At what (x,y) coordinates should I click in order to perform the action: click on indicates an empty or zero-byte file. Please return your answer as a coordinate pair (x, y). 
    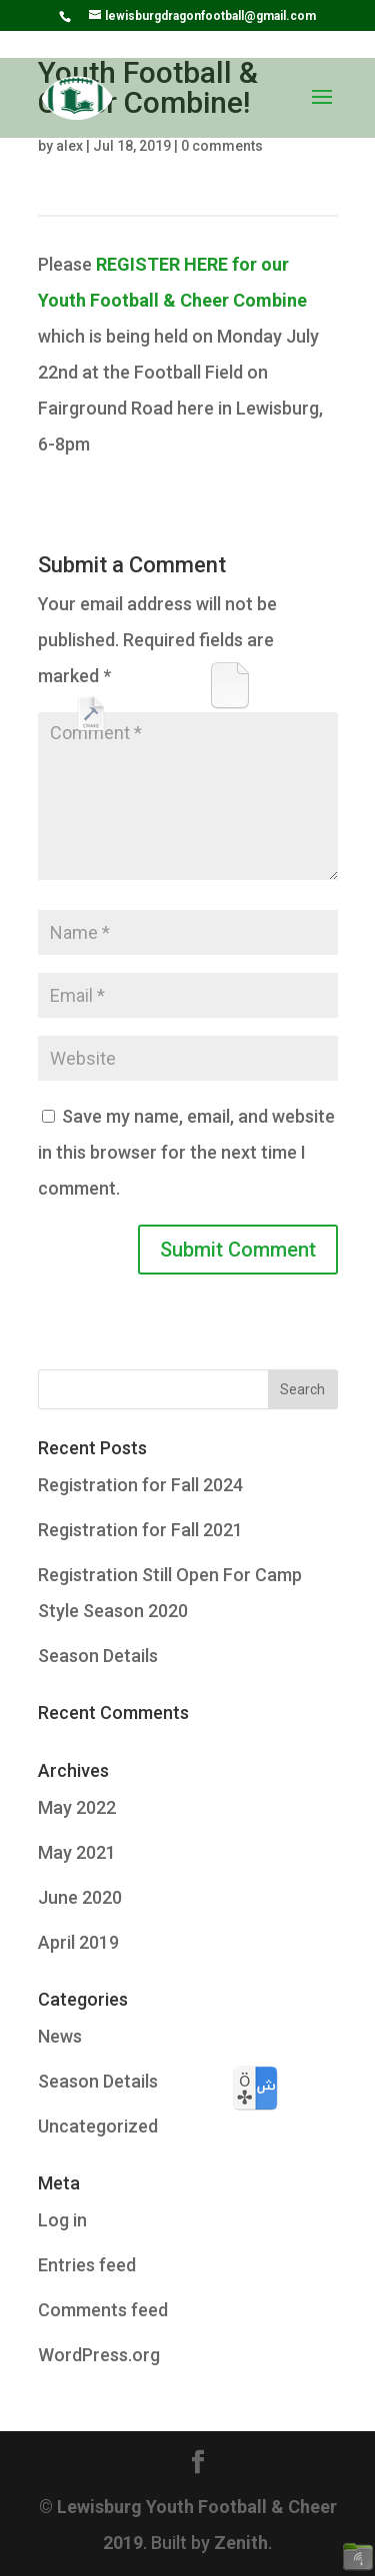
    Looking at the image, I should click on (230, 685).